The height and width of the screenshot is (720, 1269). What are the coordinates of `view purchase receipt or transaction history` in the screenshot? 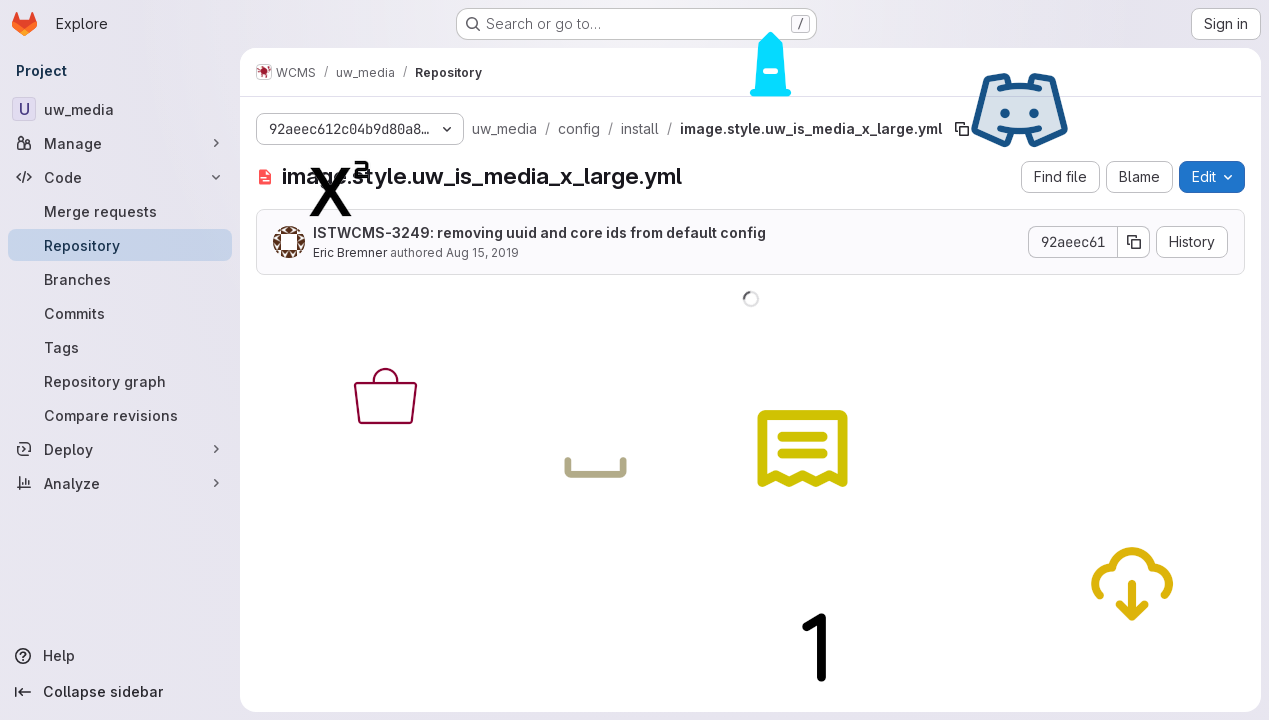 It's located at (802, 448).